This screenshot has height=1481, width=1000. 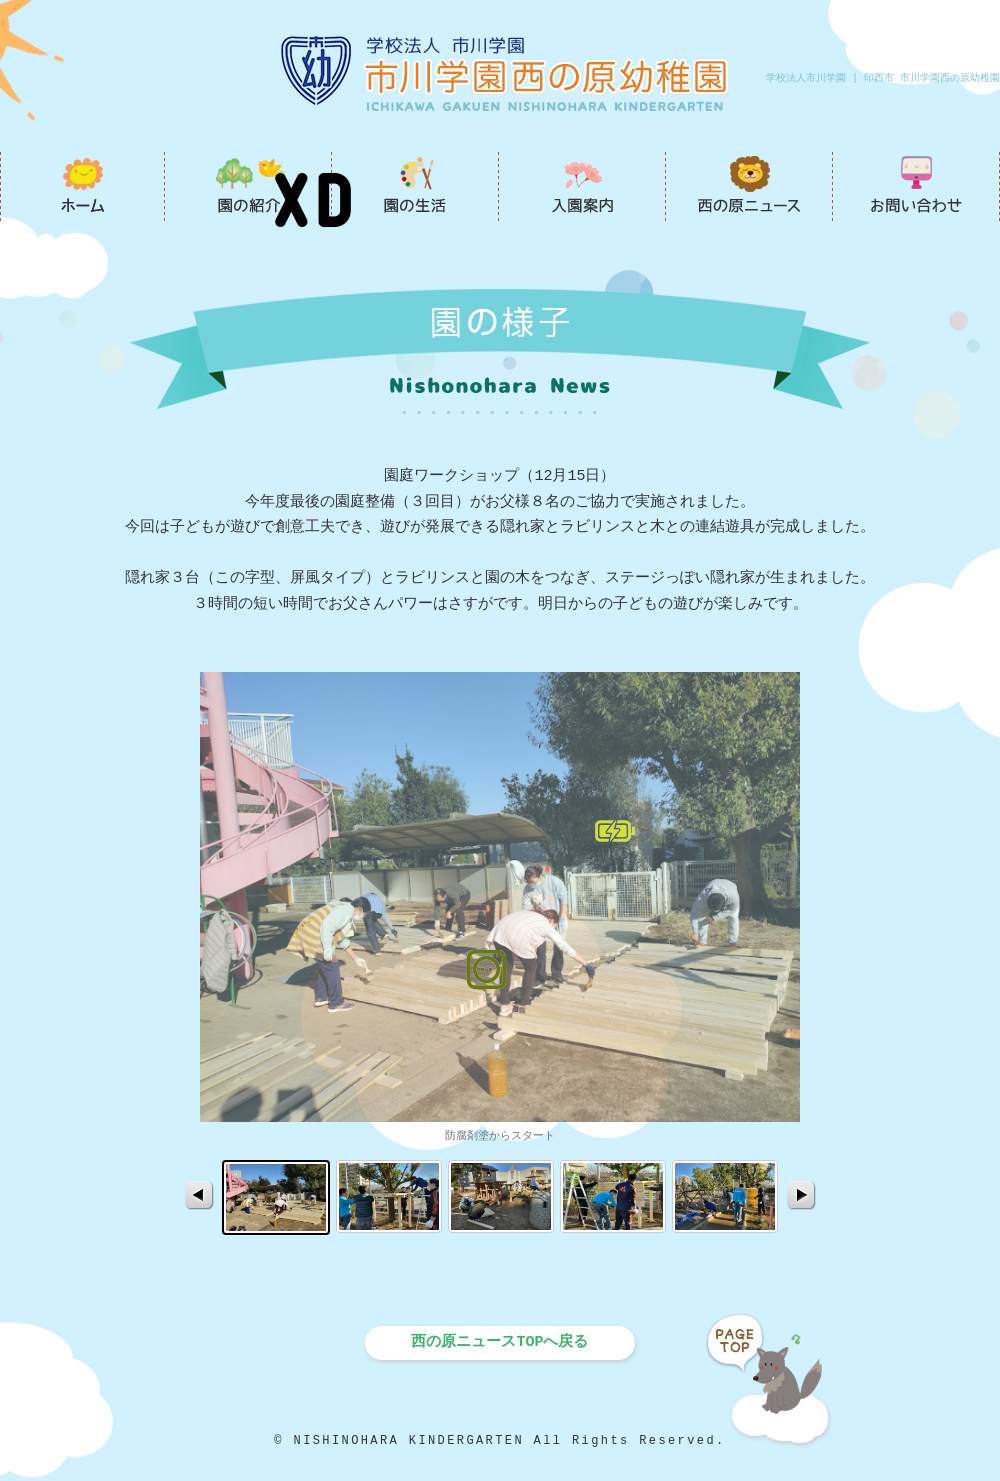 What do you see at coordinates (615, 831) in the screenshot?
I see `indicates device is currently charging` at bounding box center [615, 831].